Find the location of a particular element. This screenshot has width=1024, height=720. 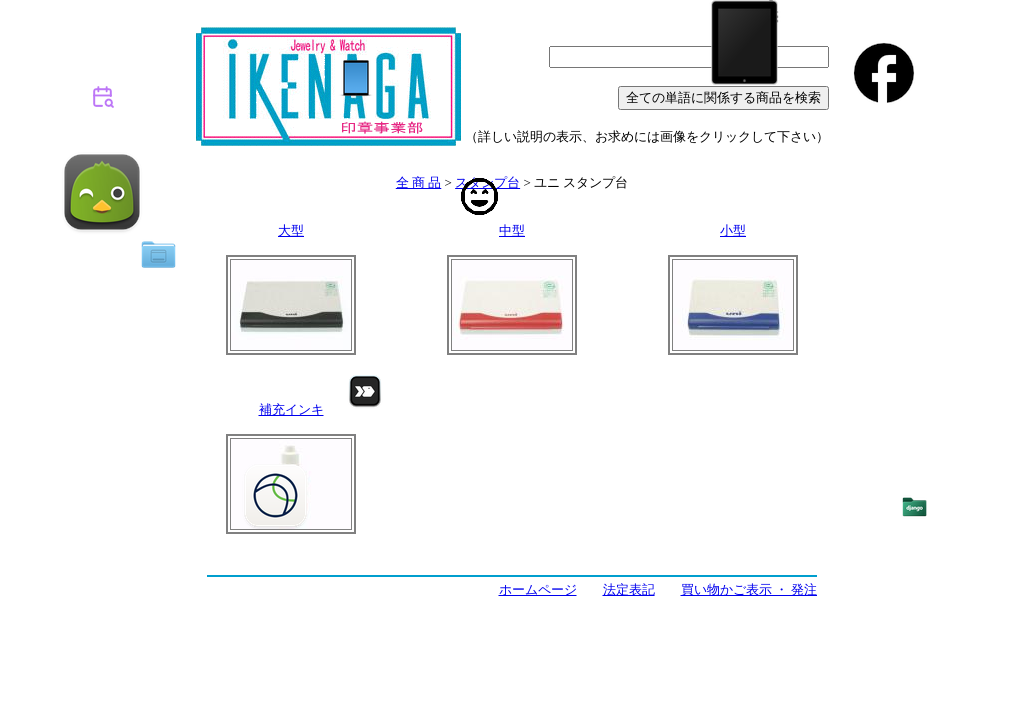

open facebook app is located at coordinates (884, 73).